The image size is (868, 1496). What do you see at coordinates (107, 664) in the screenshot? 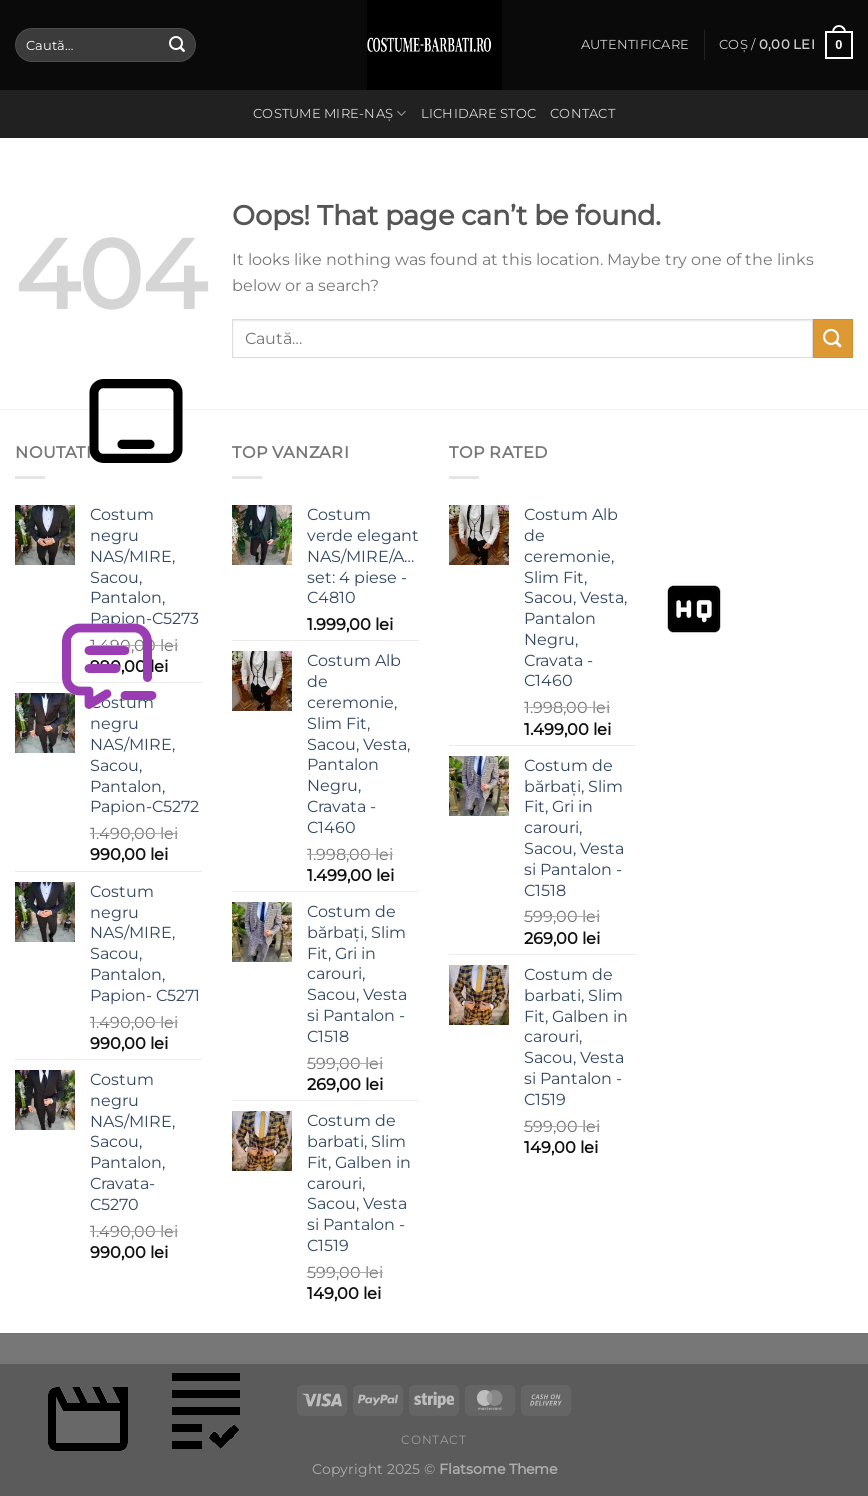
I see `remove a message from the conversation` at bounding box center [107, 664].